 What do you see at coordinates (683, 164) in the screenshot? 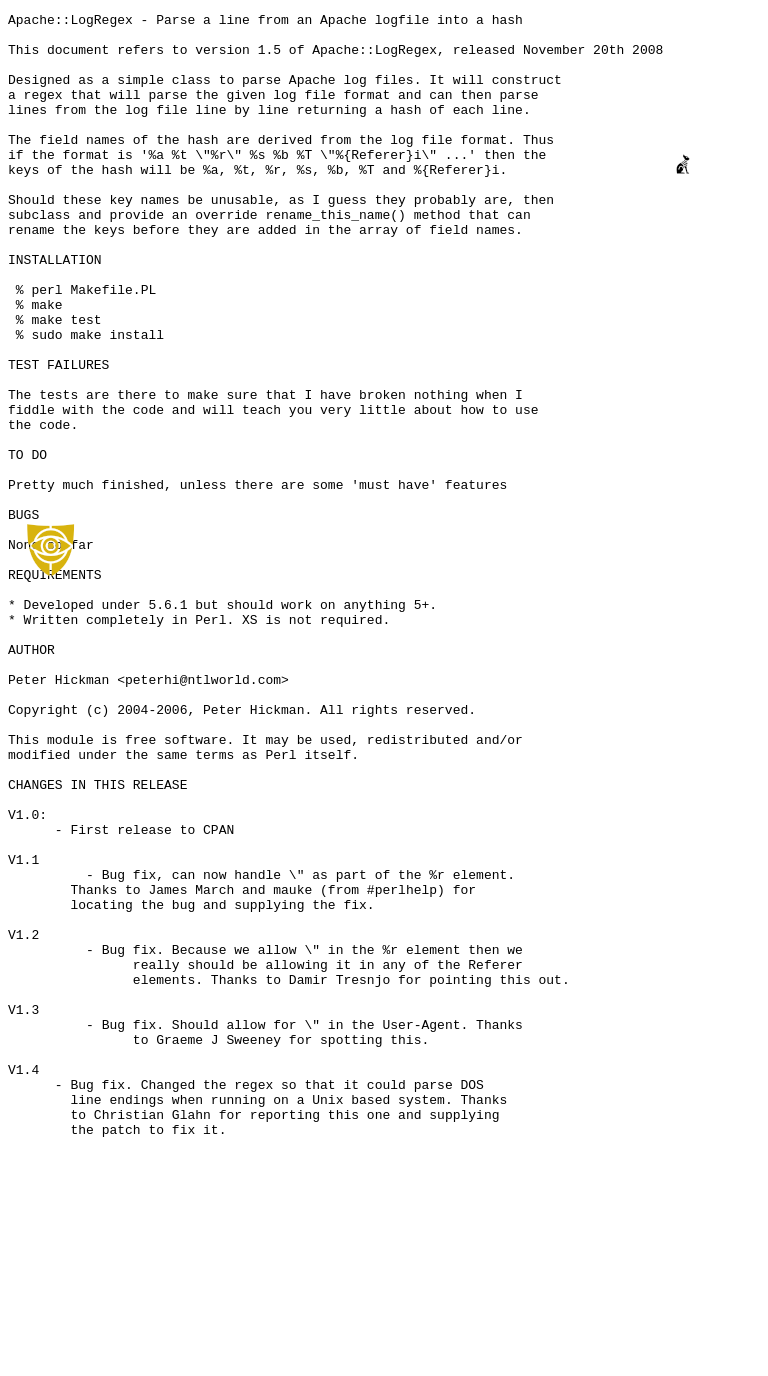
I see `access Egyptian mythology content or games` at bounding box center [683, 164].